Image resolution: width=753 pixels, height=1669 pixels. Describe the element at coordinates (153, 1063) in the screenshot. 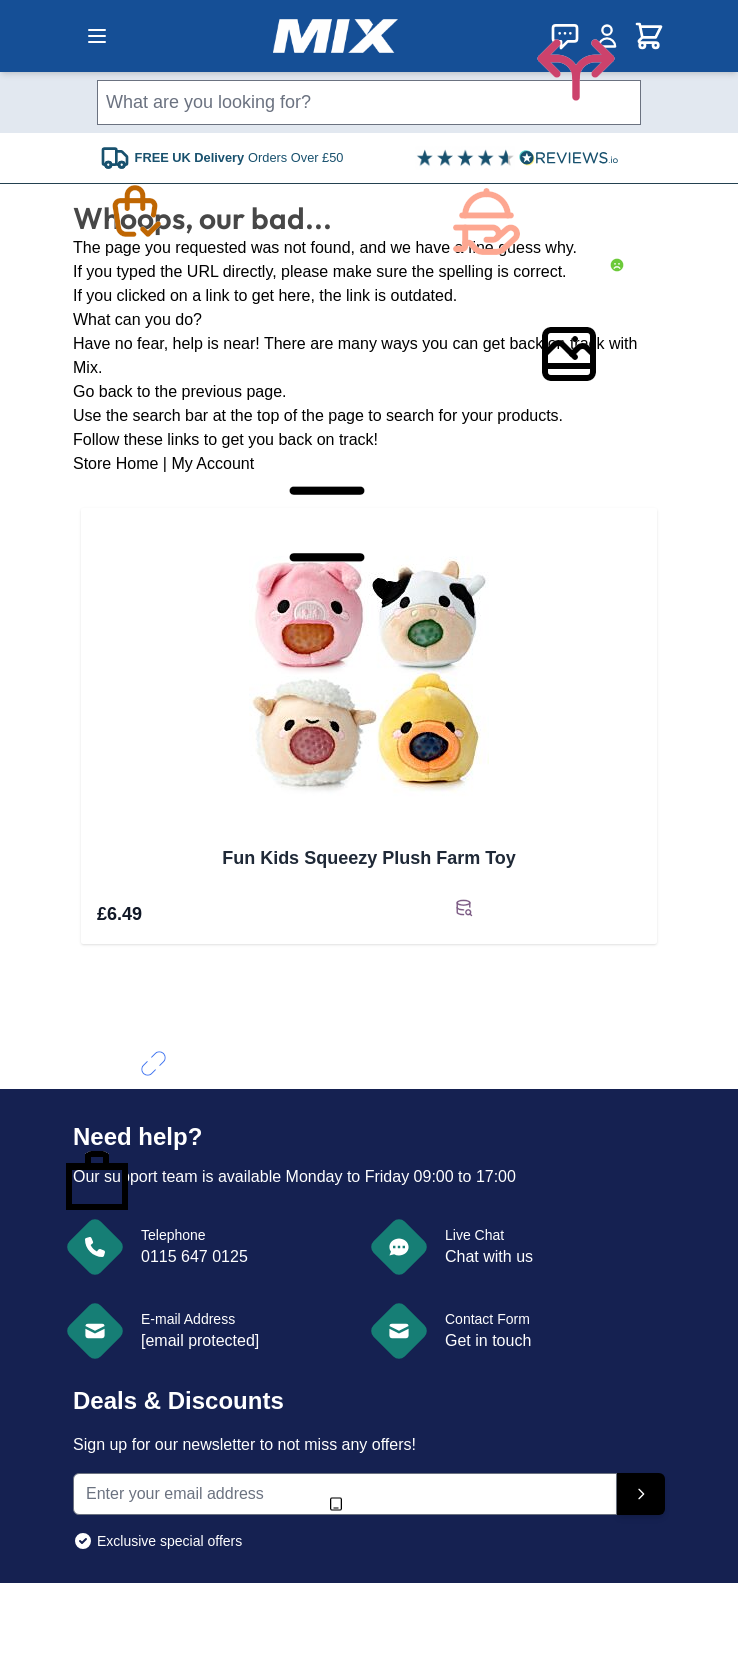

I see `unlink or break a connection` at that location.